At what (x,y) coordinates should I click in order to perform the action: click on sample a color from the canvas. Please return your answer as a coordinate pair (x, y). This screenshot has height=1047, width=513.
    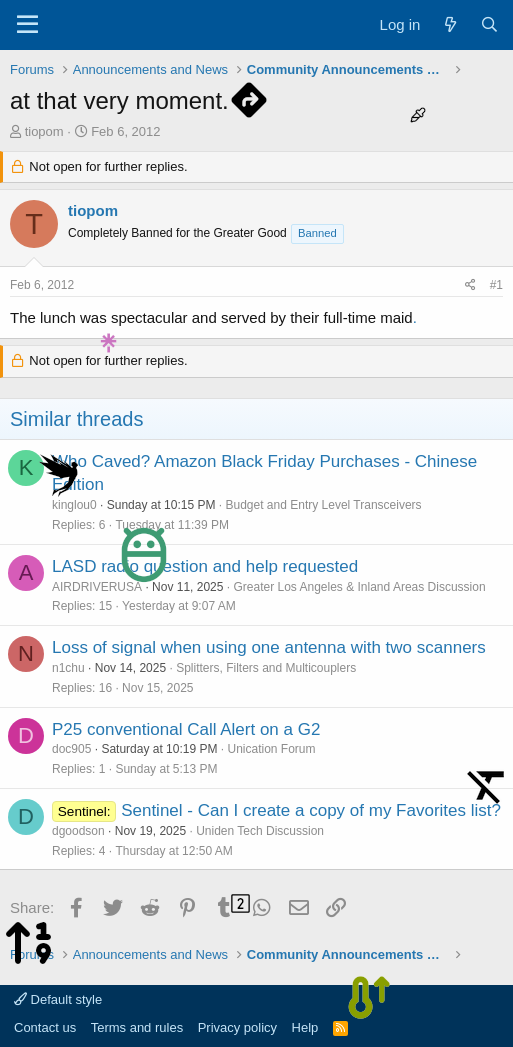
    Looking at the image, I should click on (418, 115).